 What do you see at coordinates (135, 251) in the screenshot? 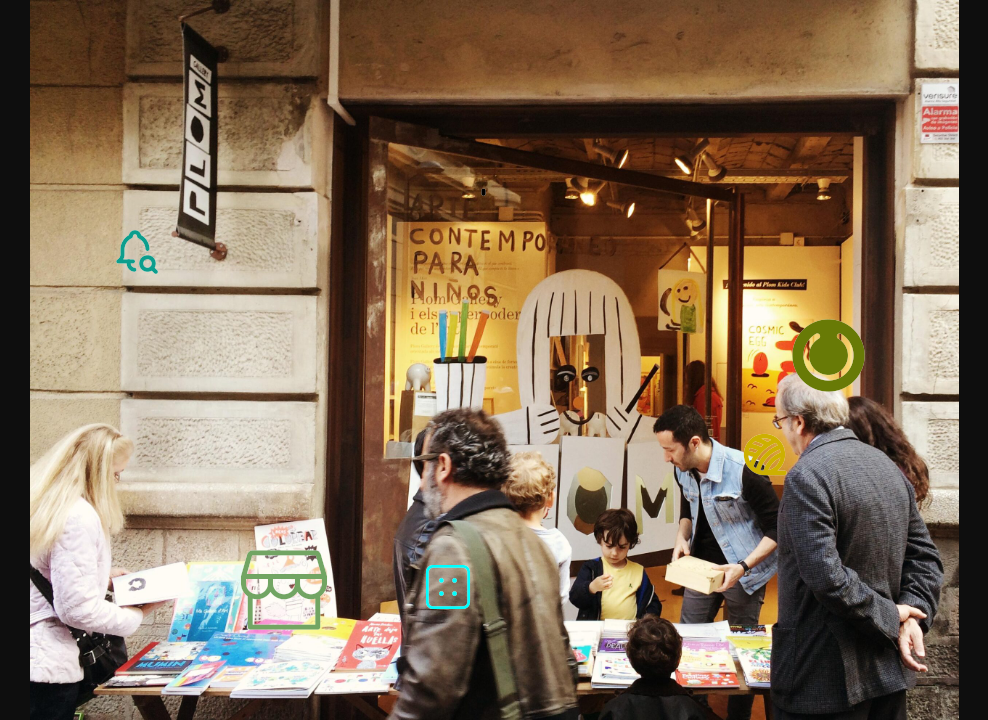
I see `search through your notifications` at bounding box center [135, 251].